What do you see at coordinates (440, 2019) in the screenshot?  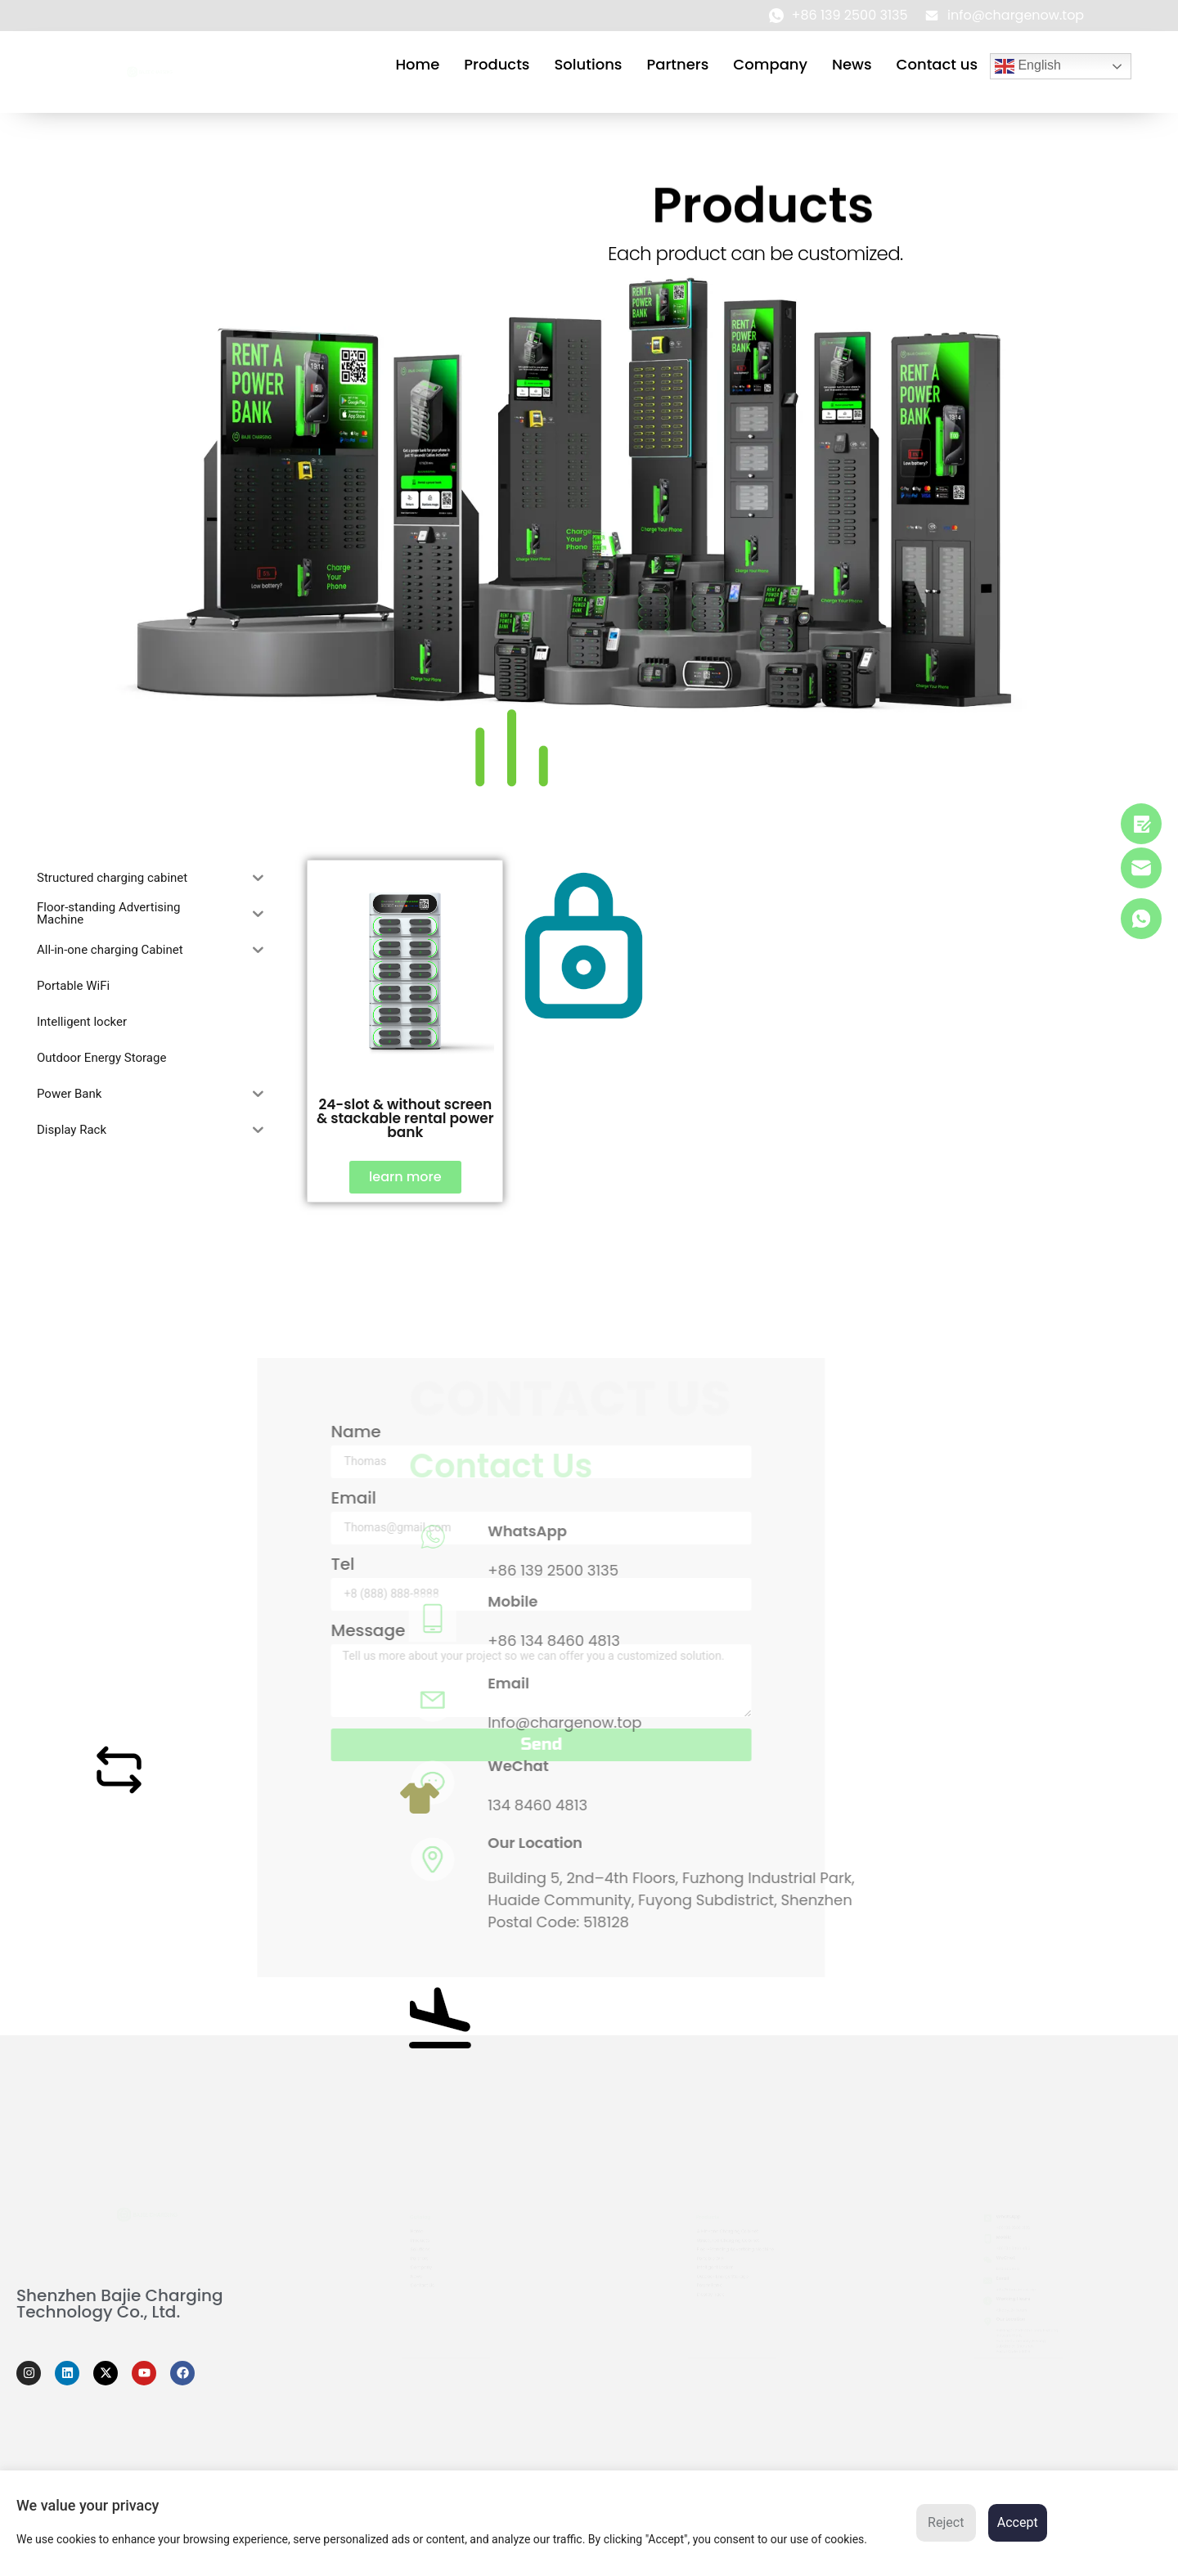 I see `indicates arriving flight status` at bounding box center [440, 2019].